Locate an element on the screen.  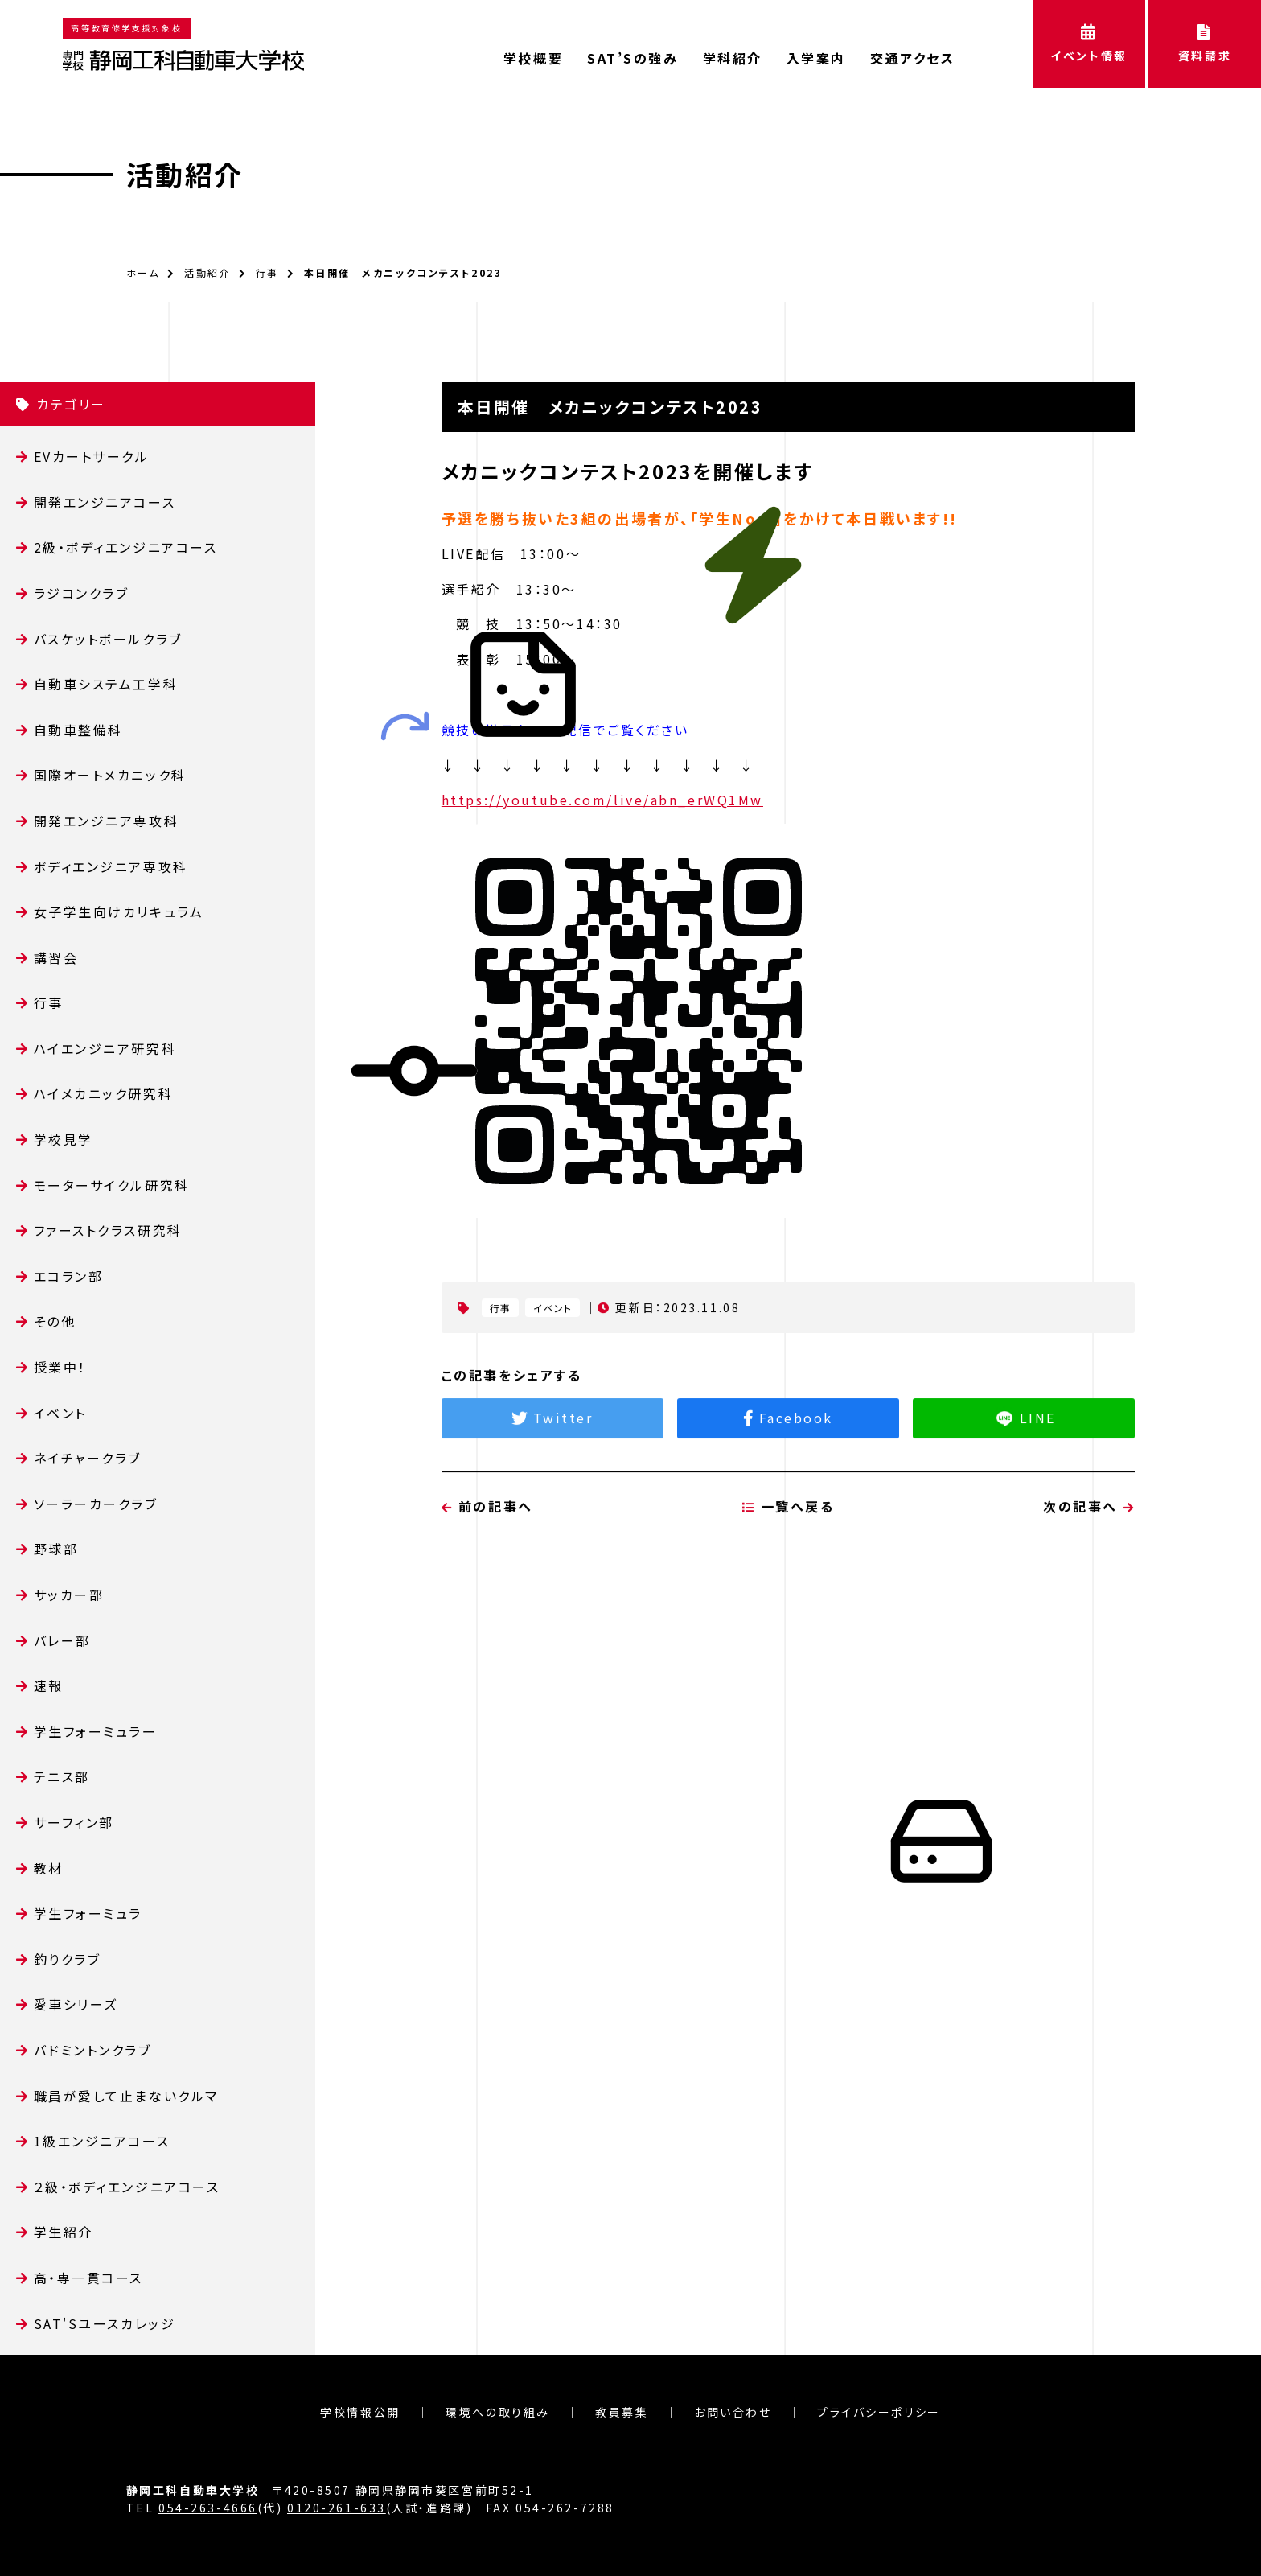
access local storage or hard drive is located at coordinates (941, 1841).